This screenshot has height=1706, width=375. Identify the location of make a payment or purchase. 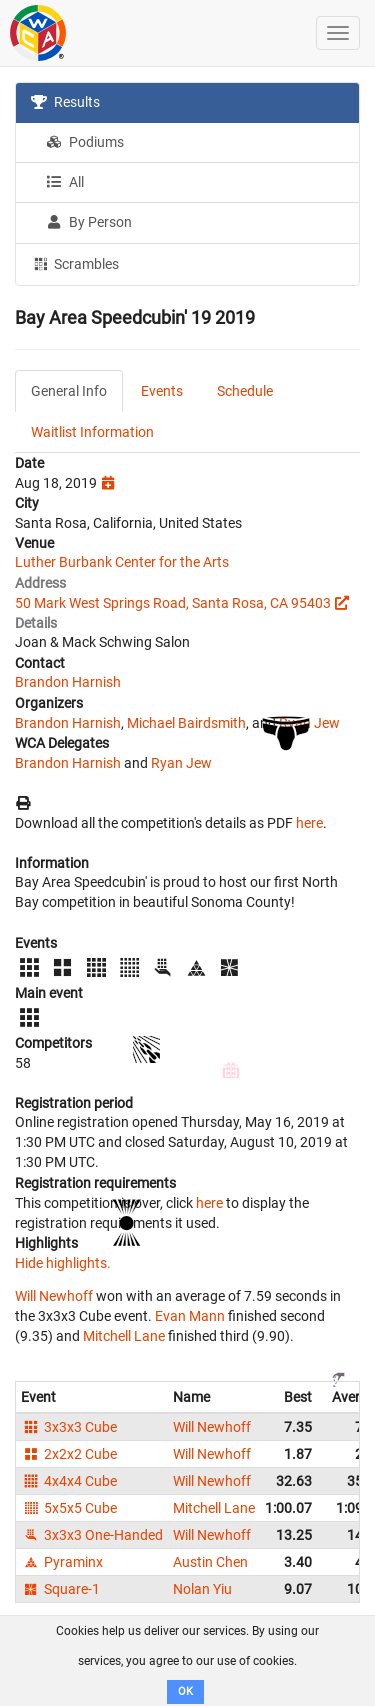
(337, 1380).